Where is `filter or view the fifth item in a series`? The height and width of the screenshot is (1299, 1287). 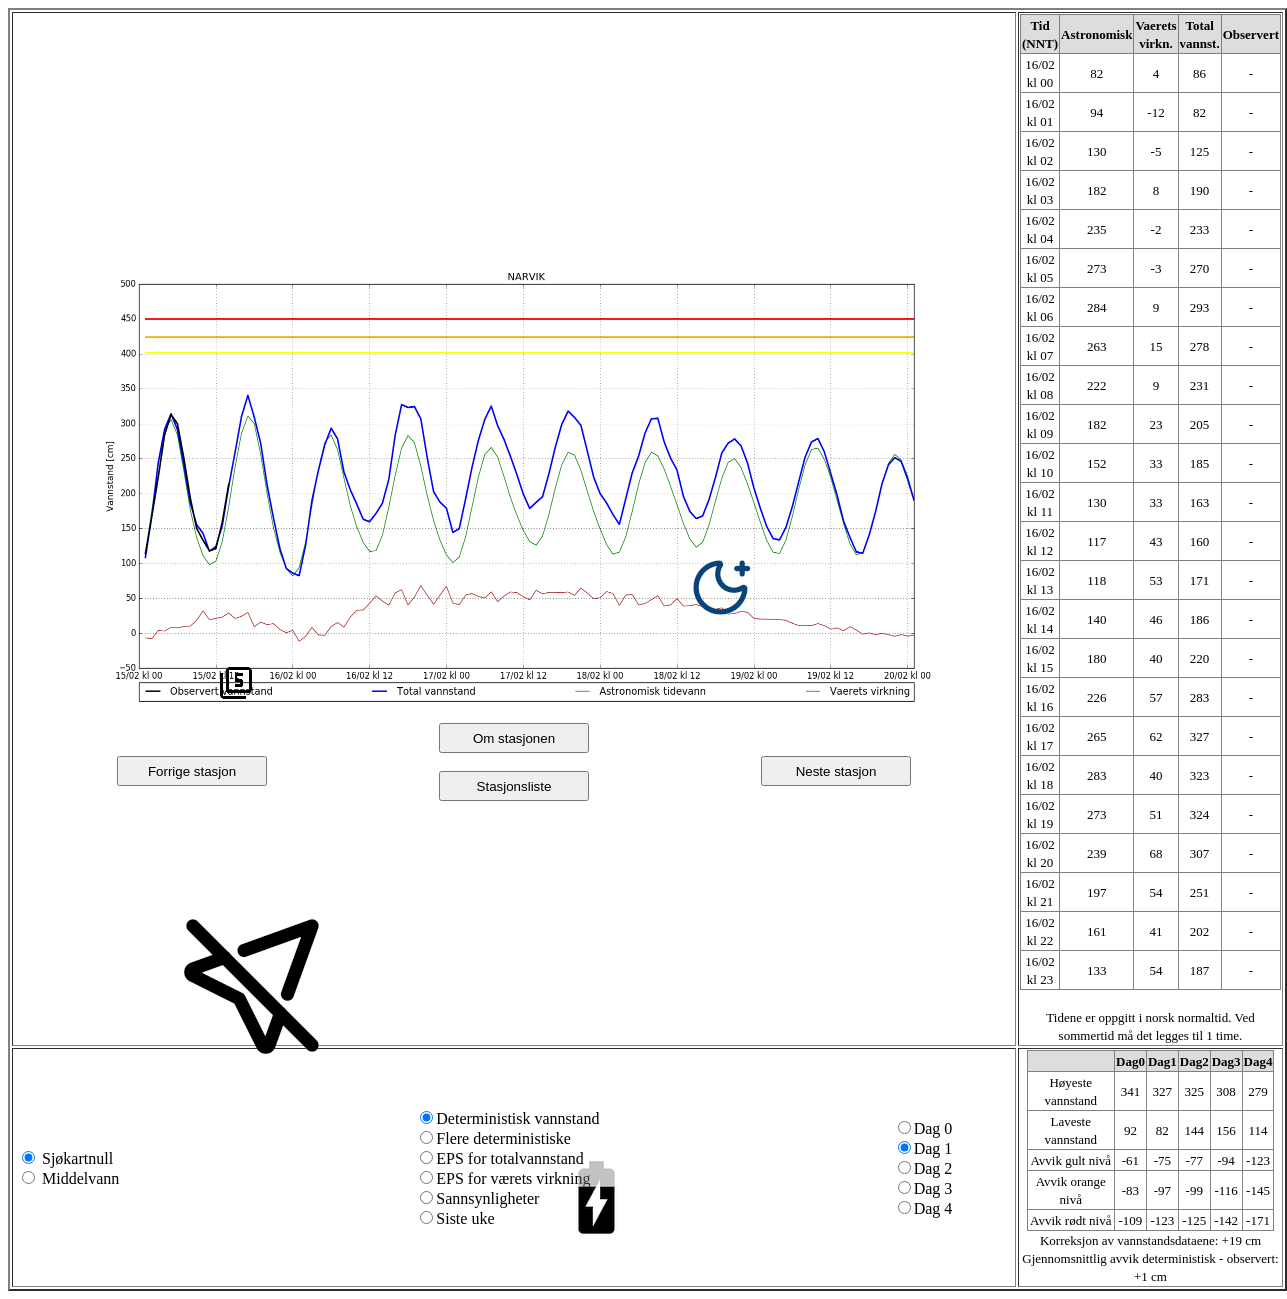 filter or view the fifth item in a series is located at coordinates (236, 683).